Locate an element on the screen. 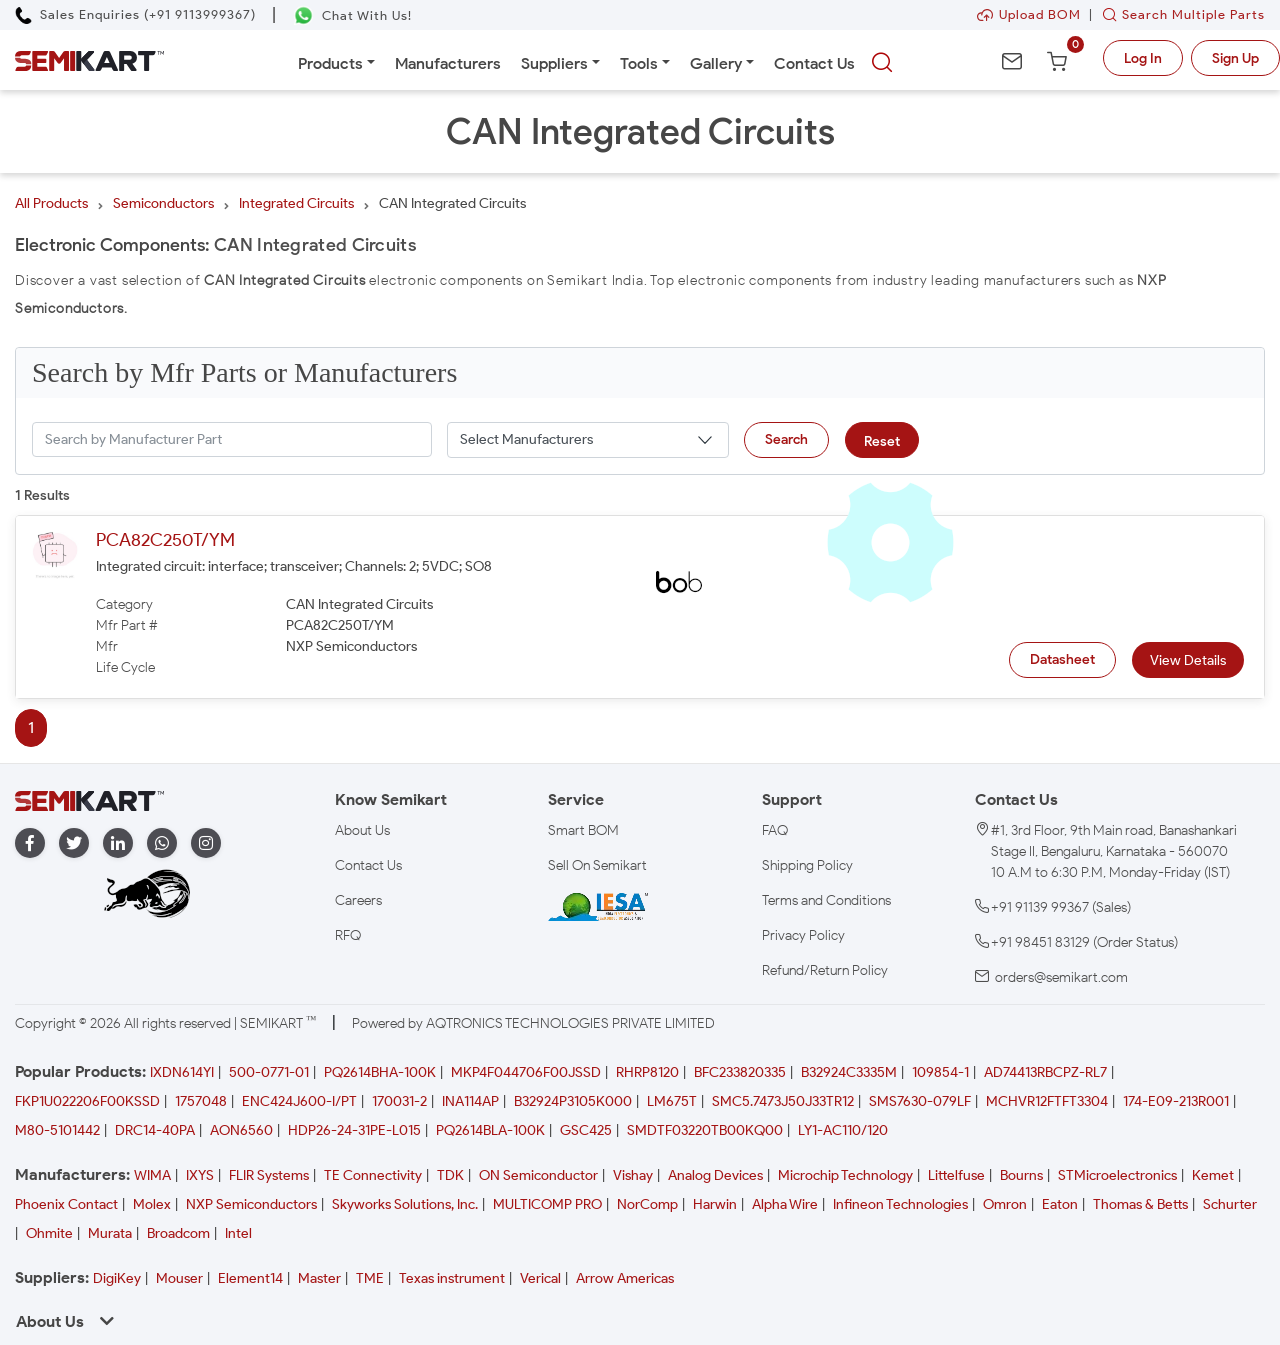 The width and height of the screenshot is (1280, 1345). open the HiBob HR platform is located at coordinates (679, 582).